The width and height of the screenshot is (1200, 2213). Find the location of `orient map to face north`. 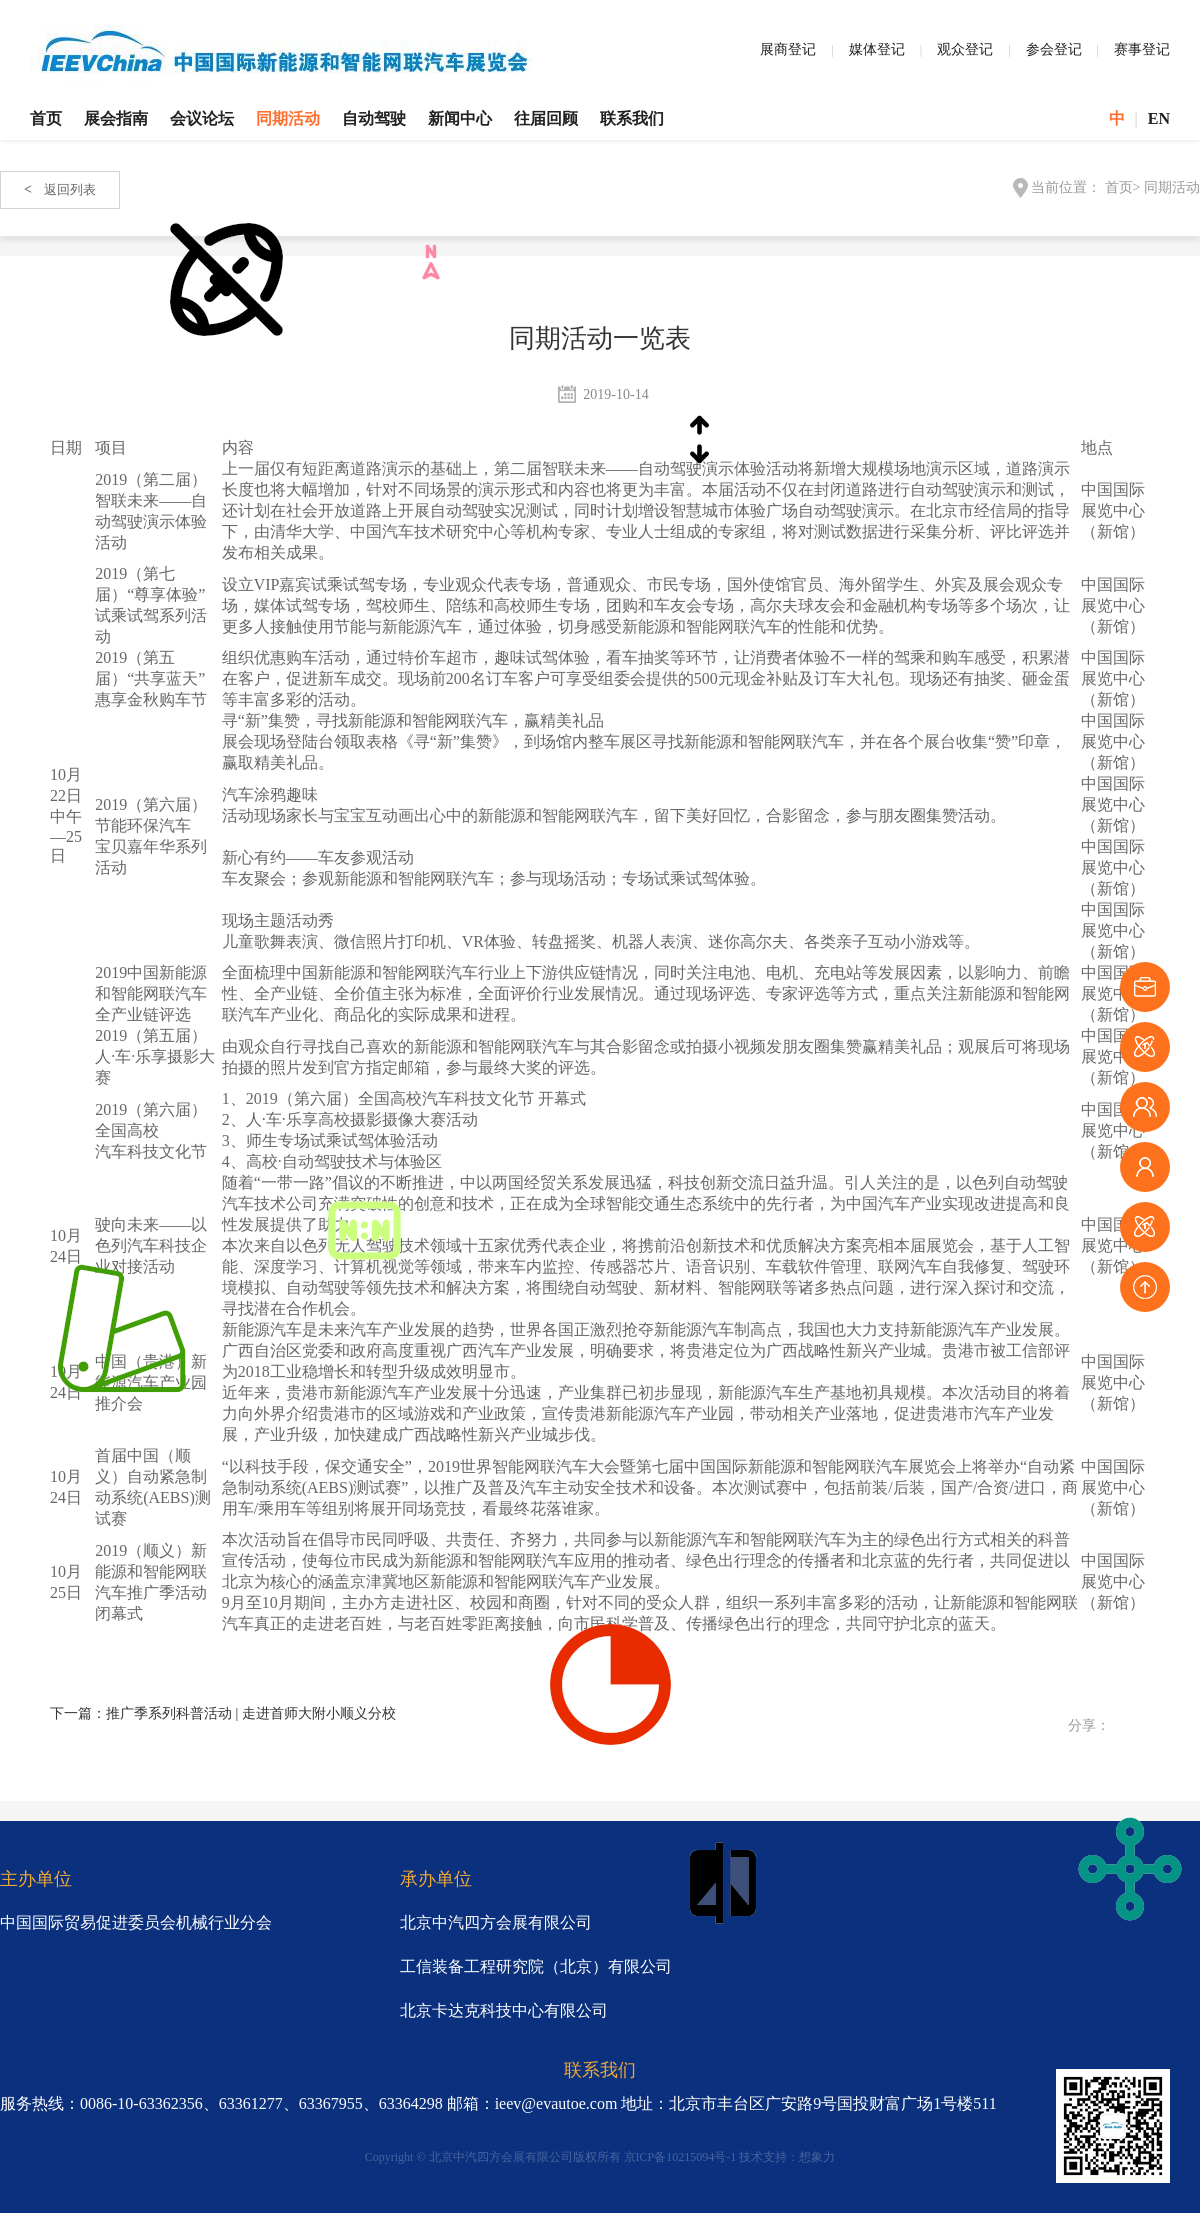

orient map to face north is located at coordinates (431, 262).